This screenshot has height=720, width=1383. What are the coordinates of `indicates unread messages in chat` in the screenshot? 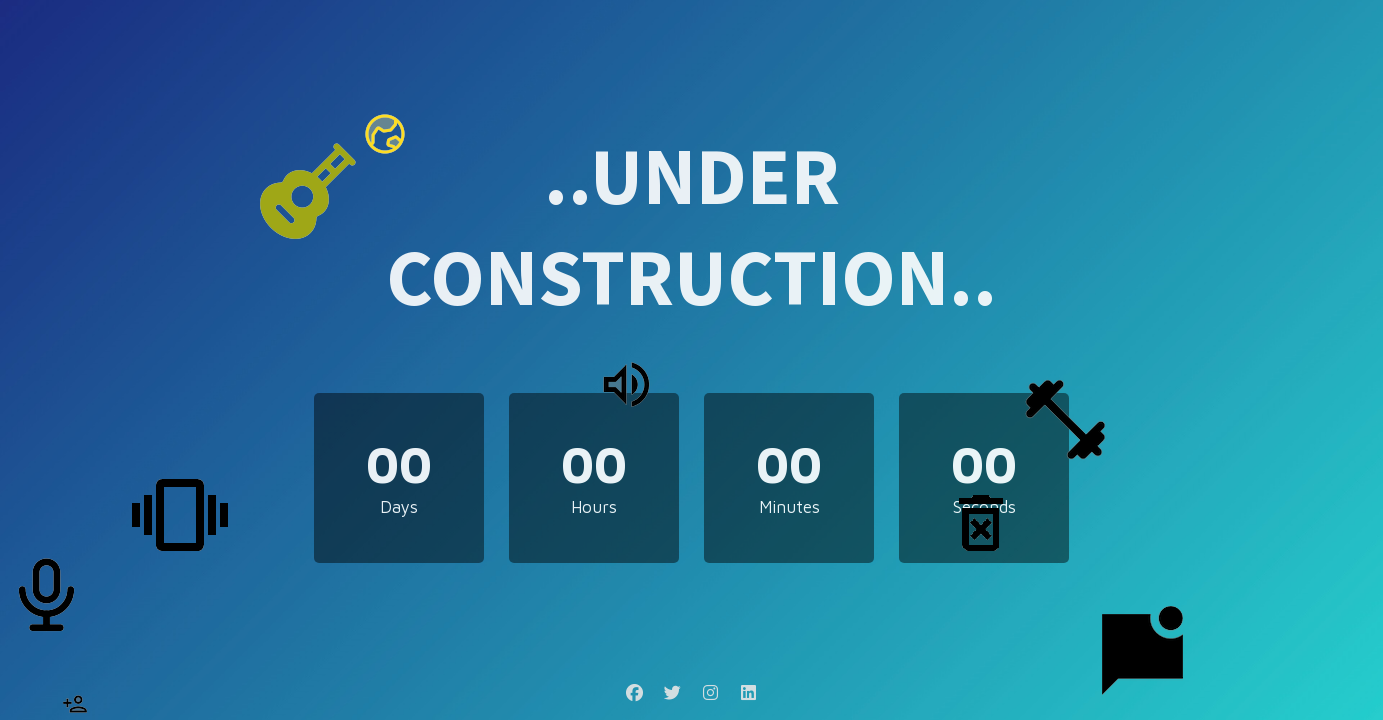 It's located at (1142, 654).